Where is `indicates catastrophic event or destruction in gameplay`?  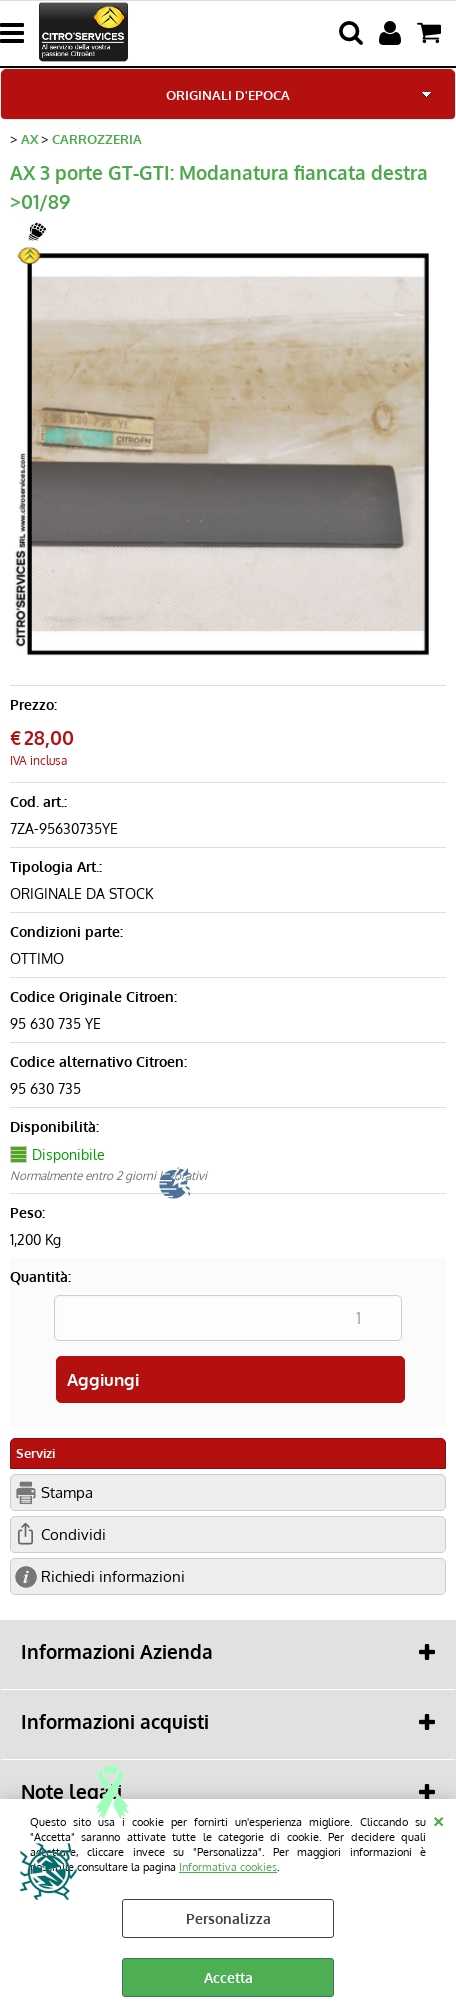
indicates catastrophic event or destruction in gameplay is located at coordinates (175, 1183).